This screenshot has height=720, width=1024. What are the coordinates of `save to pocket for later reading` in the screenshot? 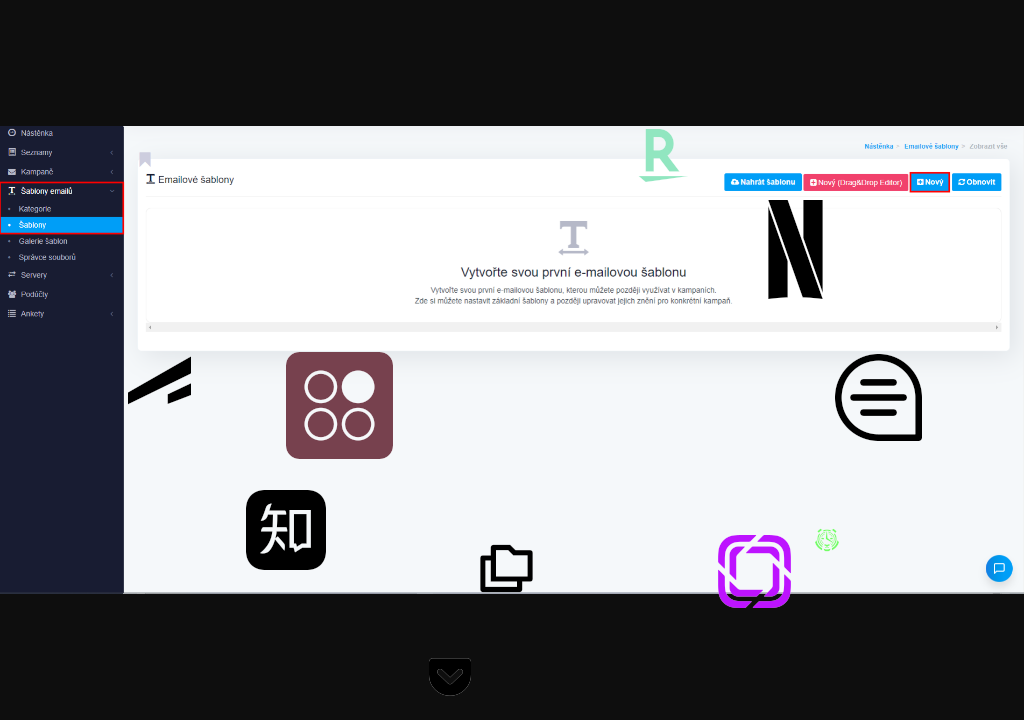 It's located at (450, 677).